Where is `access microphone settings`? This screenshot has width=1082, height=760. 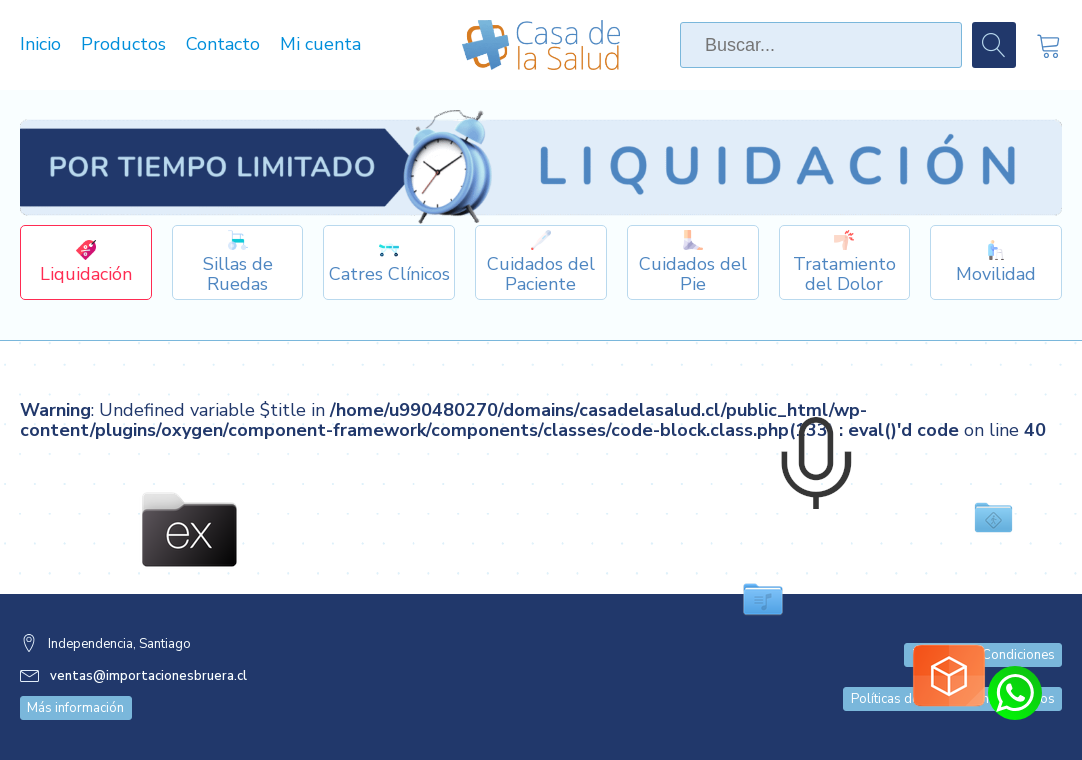 access microphone settings is located at coordinates (816, 463).